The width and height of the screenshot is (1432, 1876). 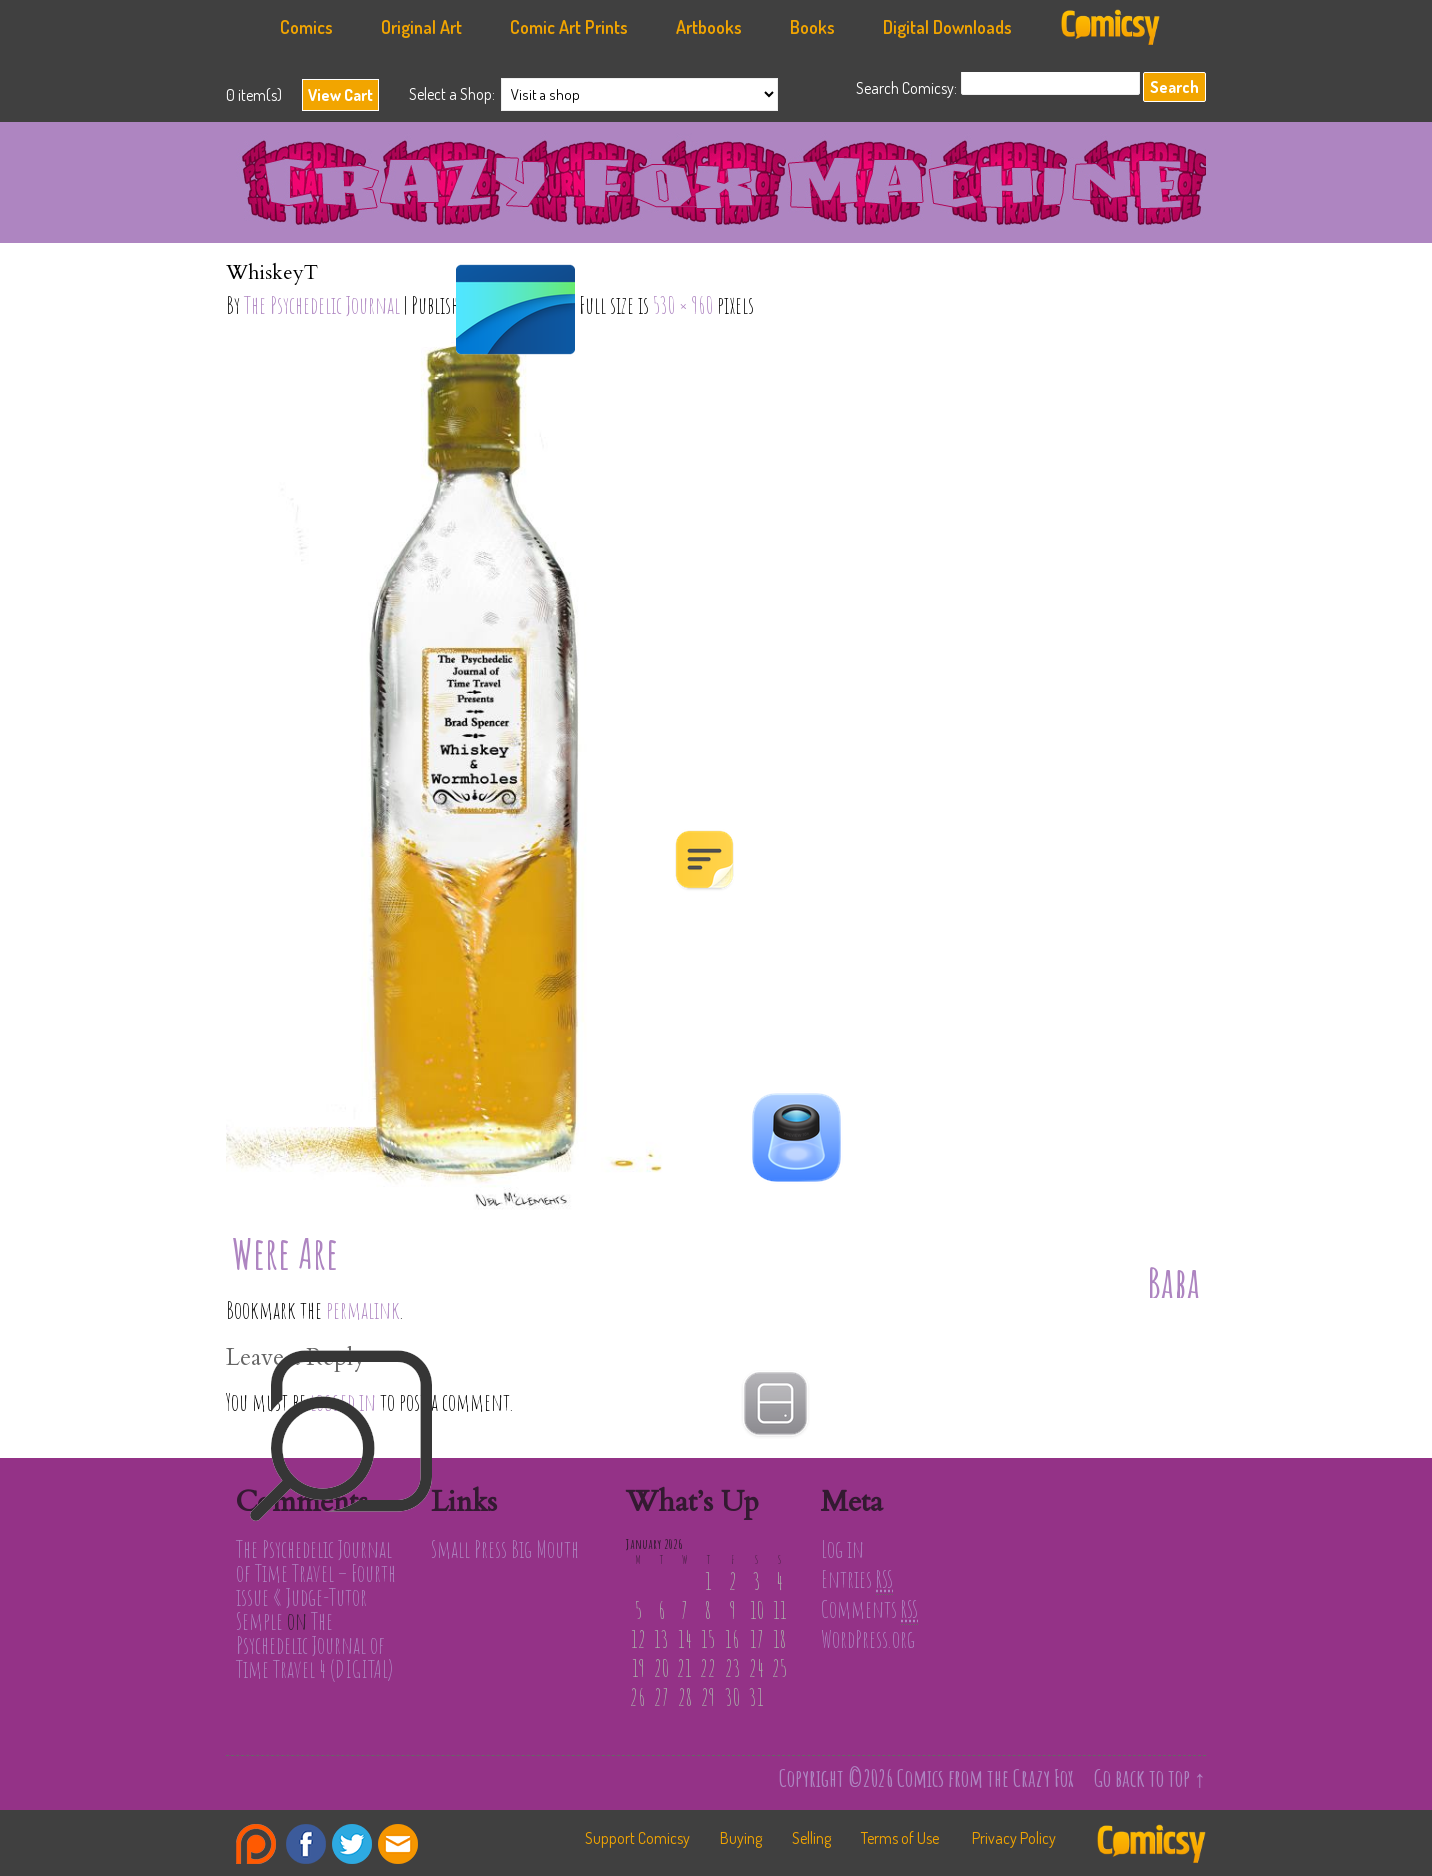 I want to click on launch microsoft edge webview runtime, so click(x=515, y=309).